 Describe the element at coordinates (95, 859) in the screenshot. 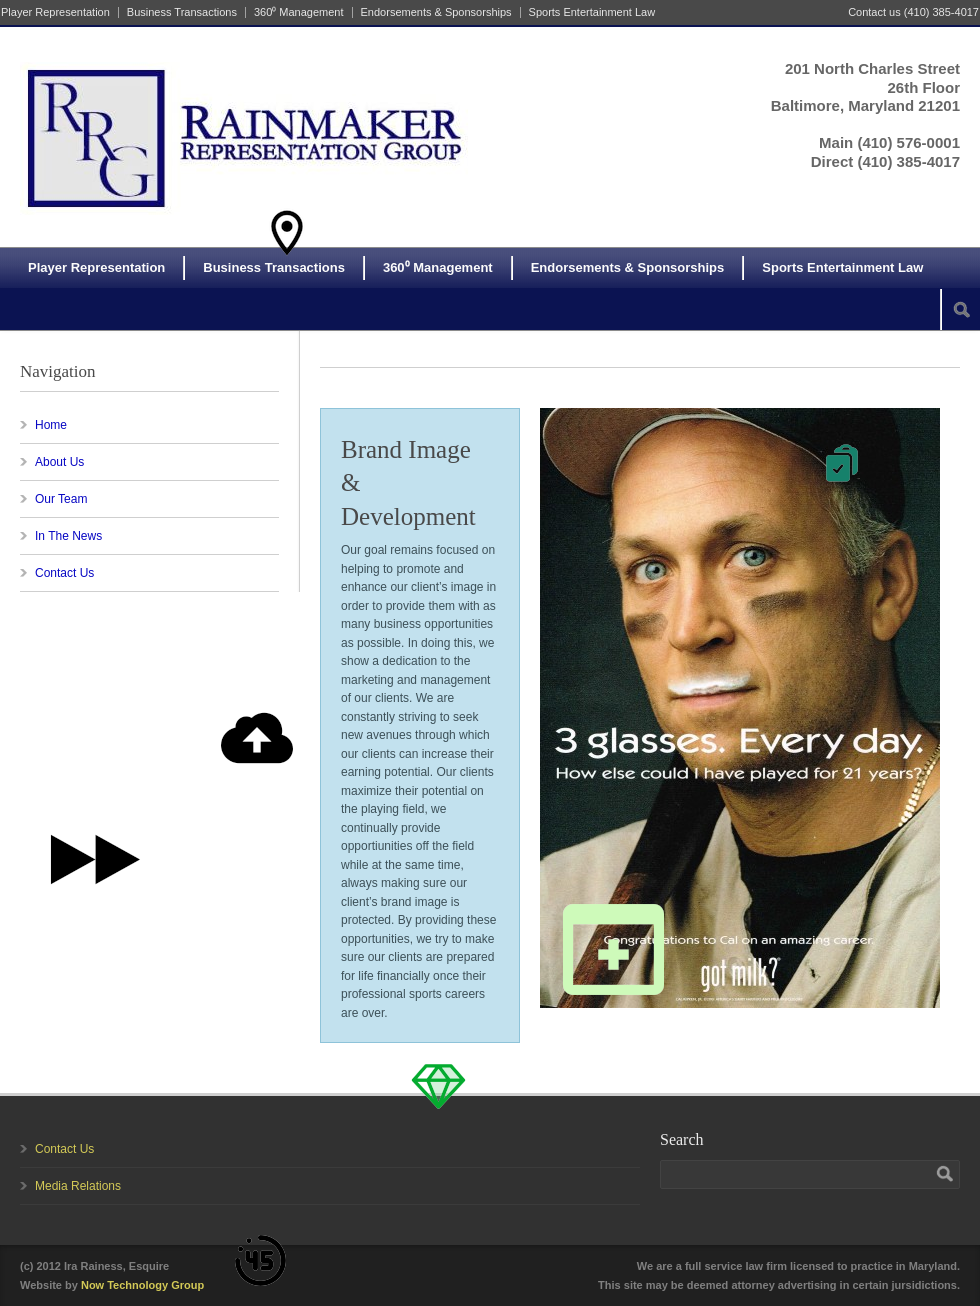

I see `skip to next track or media` at that location.